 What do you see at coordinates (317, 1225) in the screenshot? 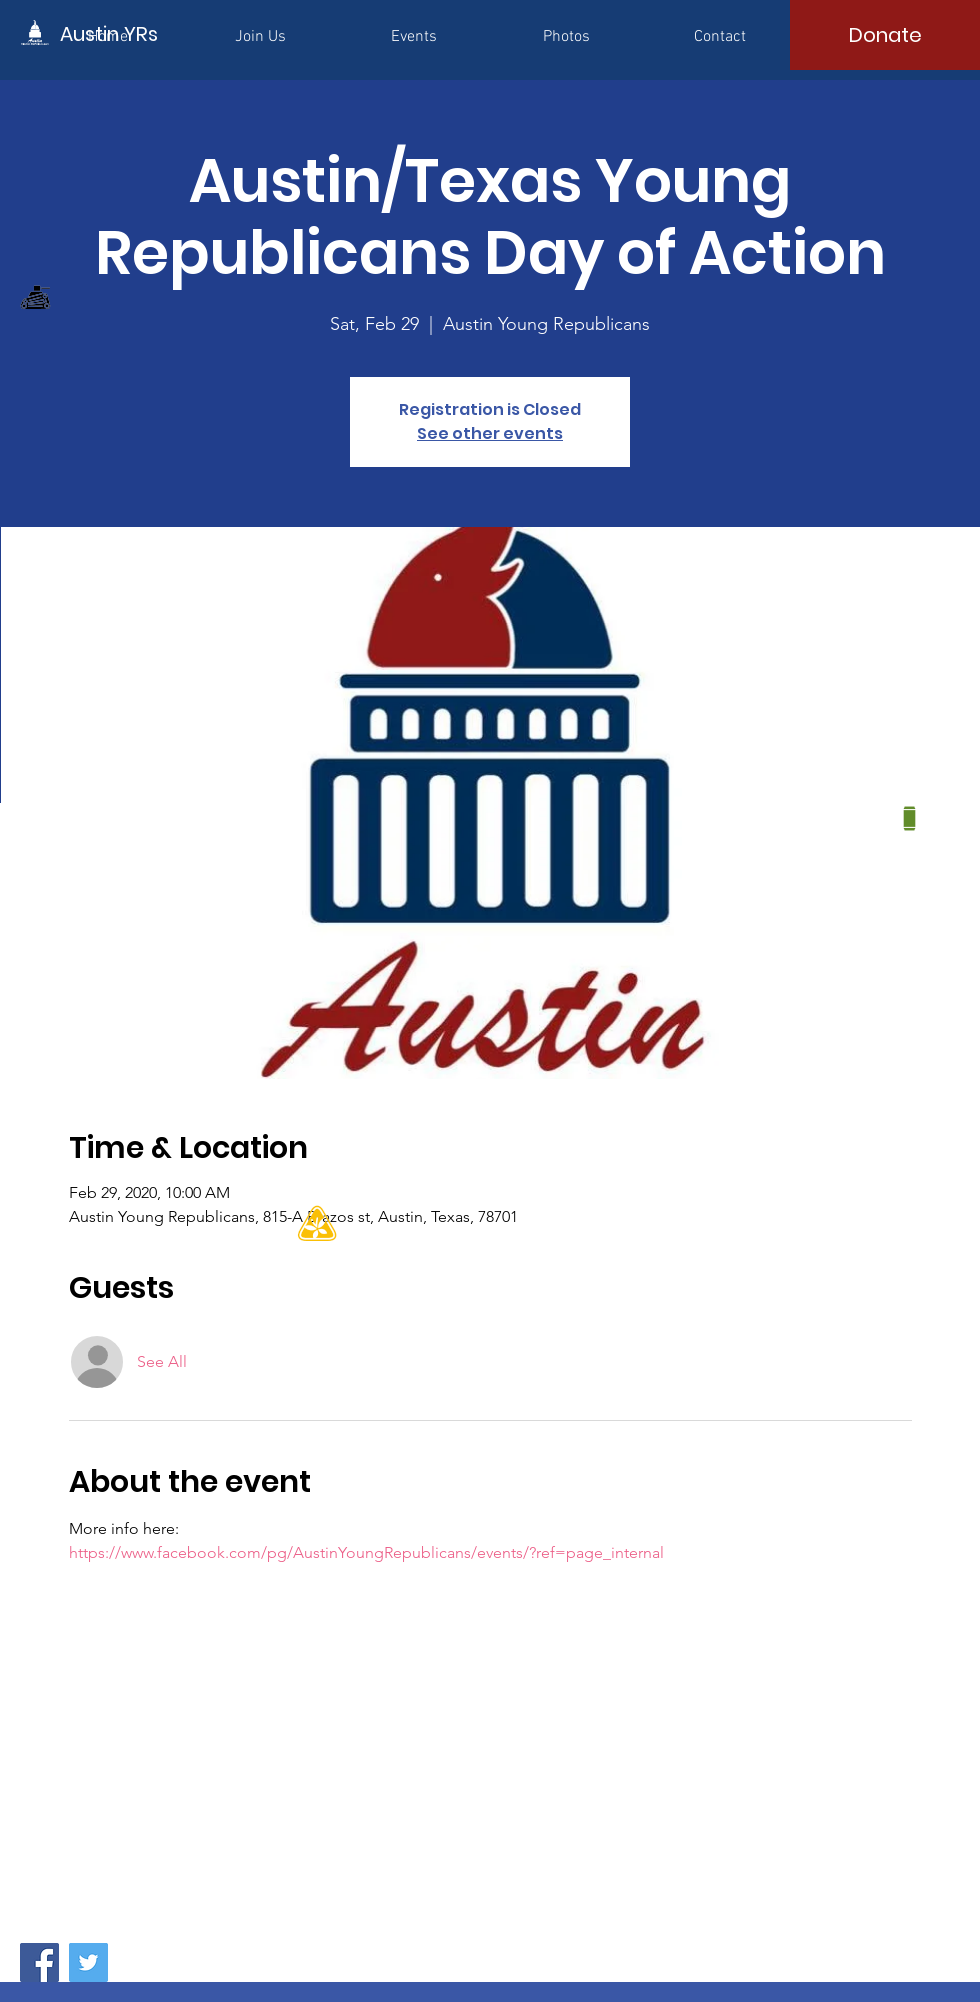
I see `warning about environmental or ecological impact` at bounding box center [317, 1225].